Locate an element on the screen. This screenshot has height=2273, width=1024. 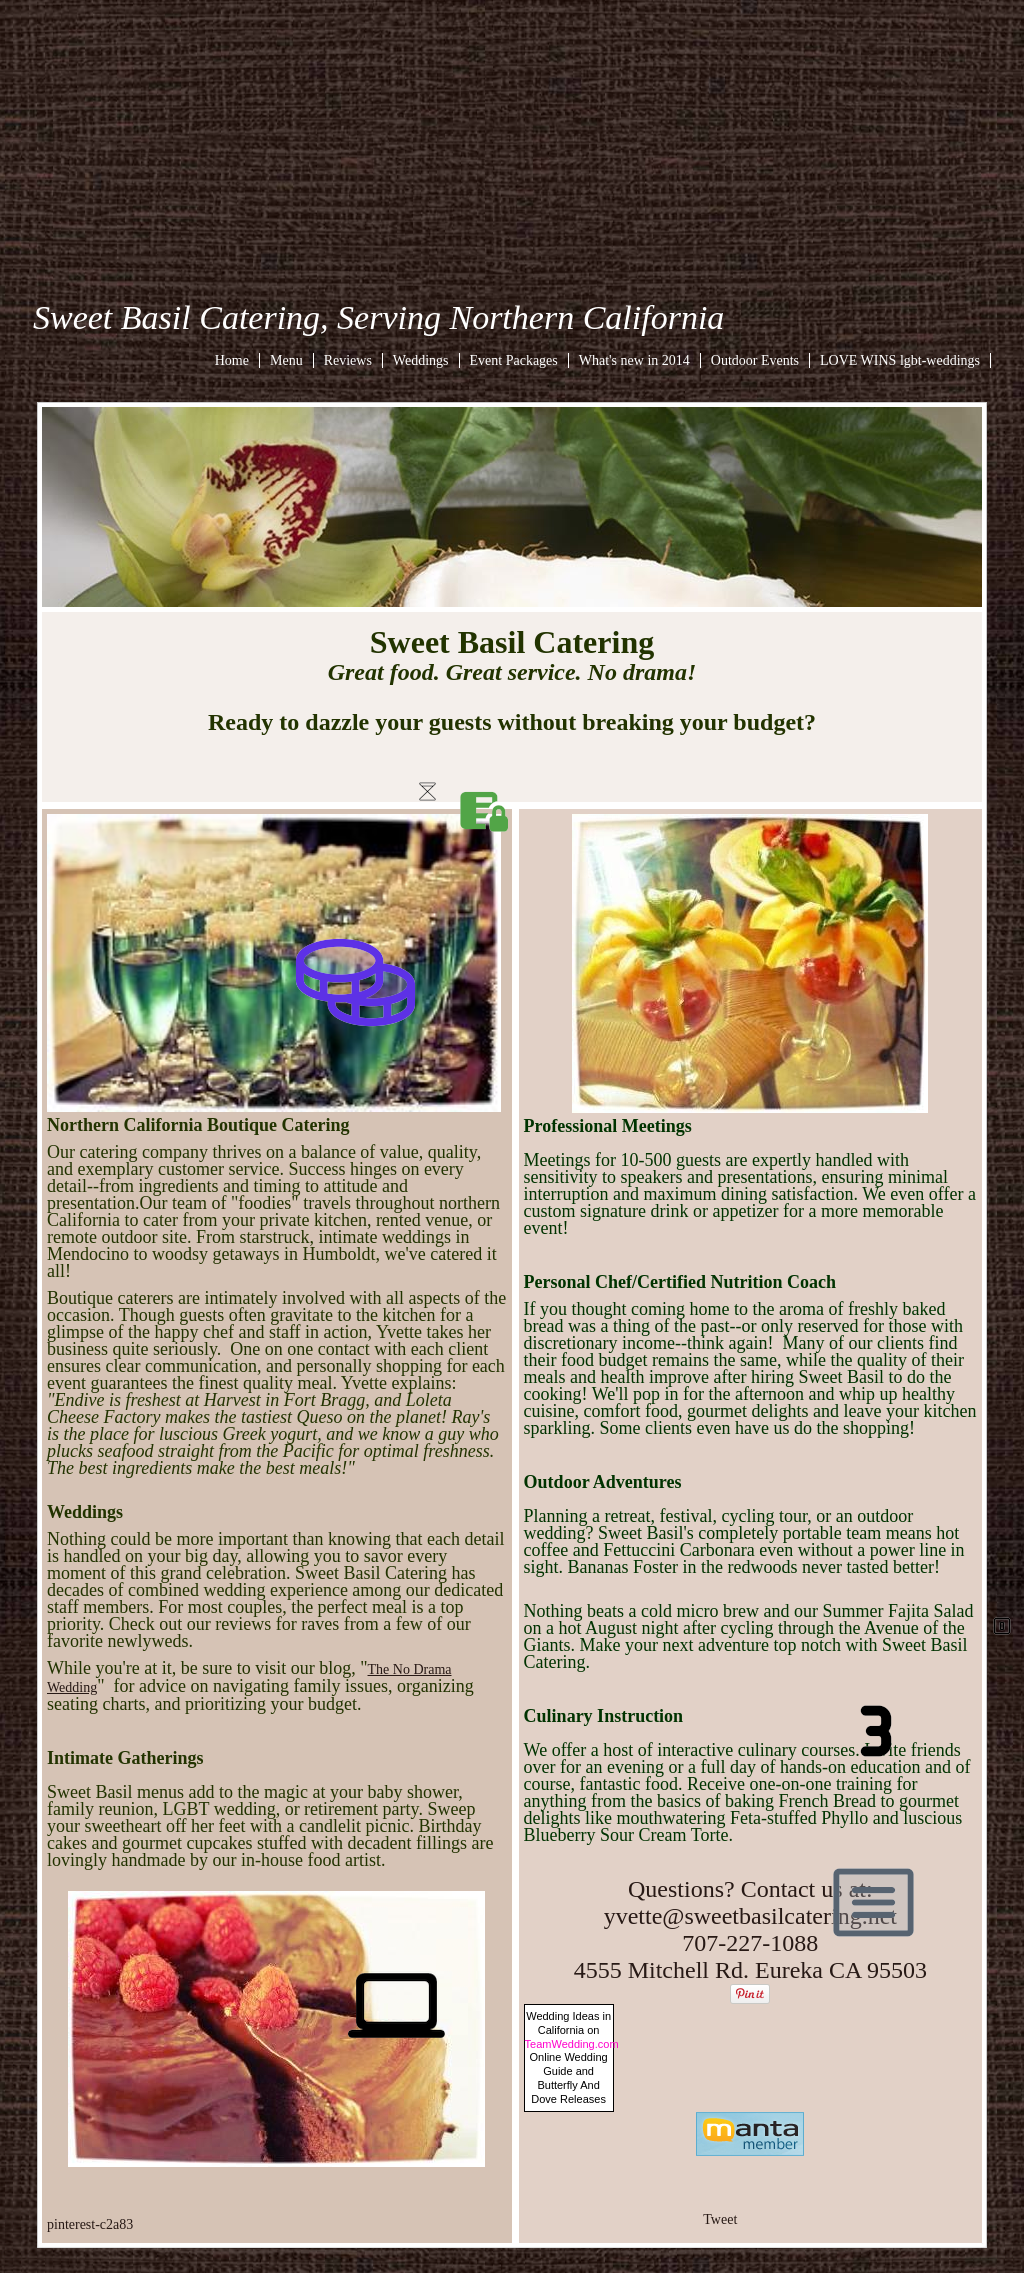
select item number 8 from a list is located at coordinates (1002, 1626).